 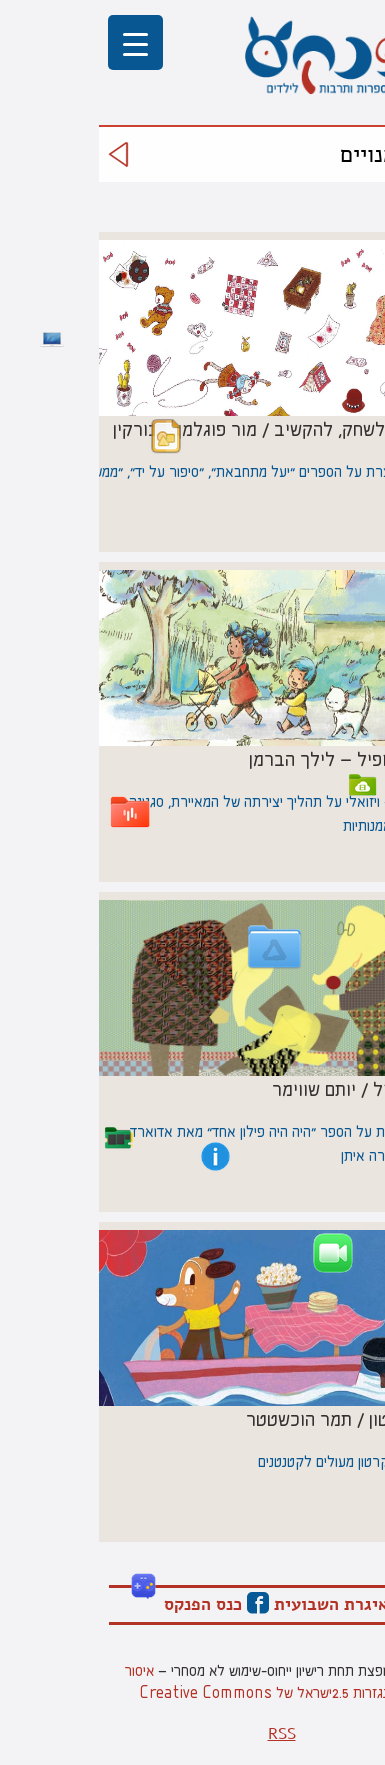 I want to click on folder containing NVMe SSD storage files, so click(x=118, y=1138).